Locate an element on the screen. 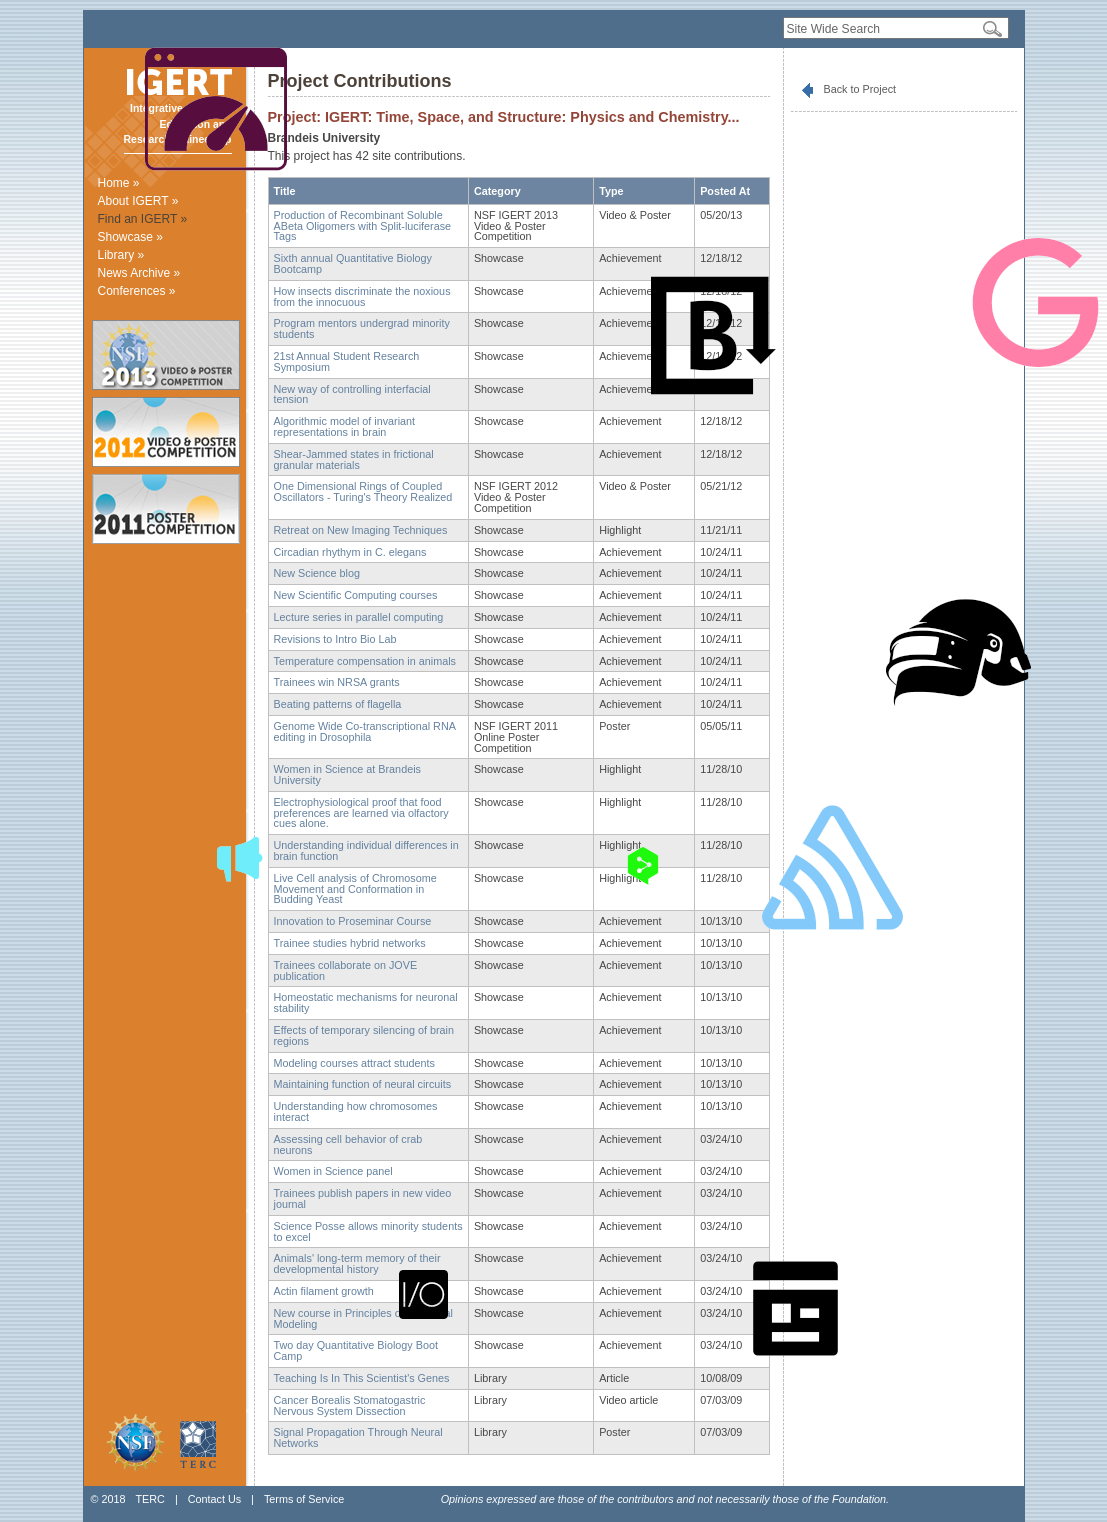 This screenshot has width=1107, height=1522. make an announcement or broadcast is located at coordinates (238, 858).